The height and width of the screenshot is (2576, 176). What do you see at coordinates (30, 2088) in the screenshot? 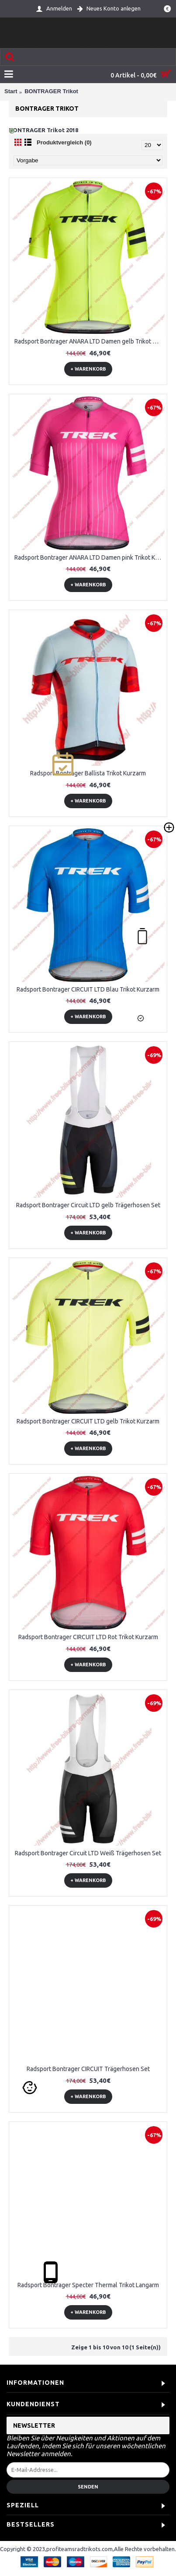
I see `access parental or child-friendly mode` at bounding box center [30, 2088].